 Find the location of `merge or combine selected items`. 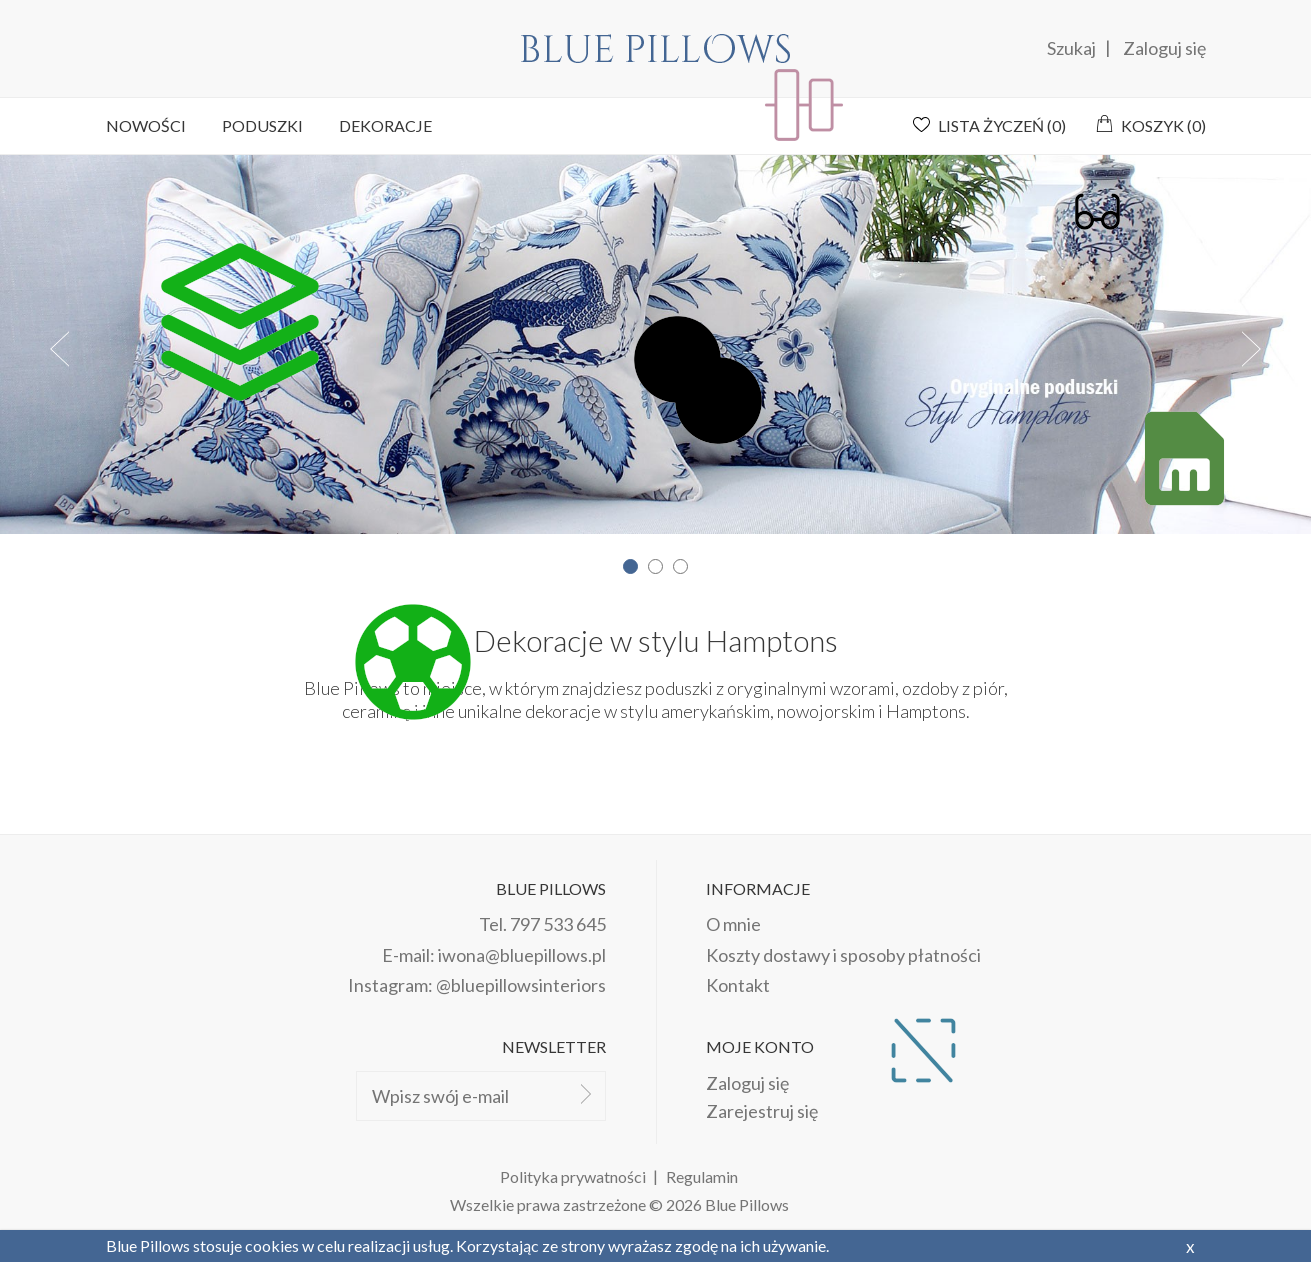

merge or combine selected items is located at coordinates (698, 380).